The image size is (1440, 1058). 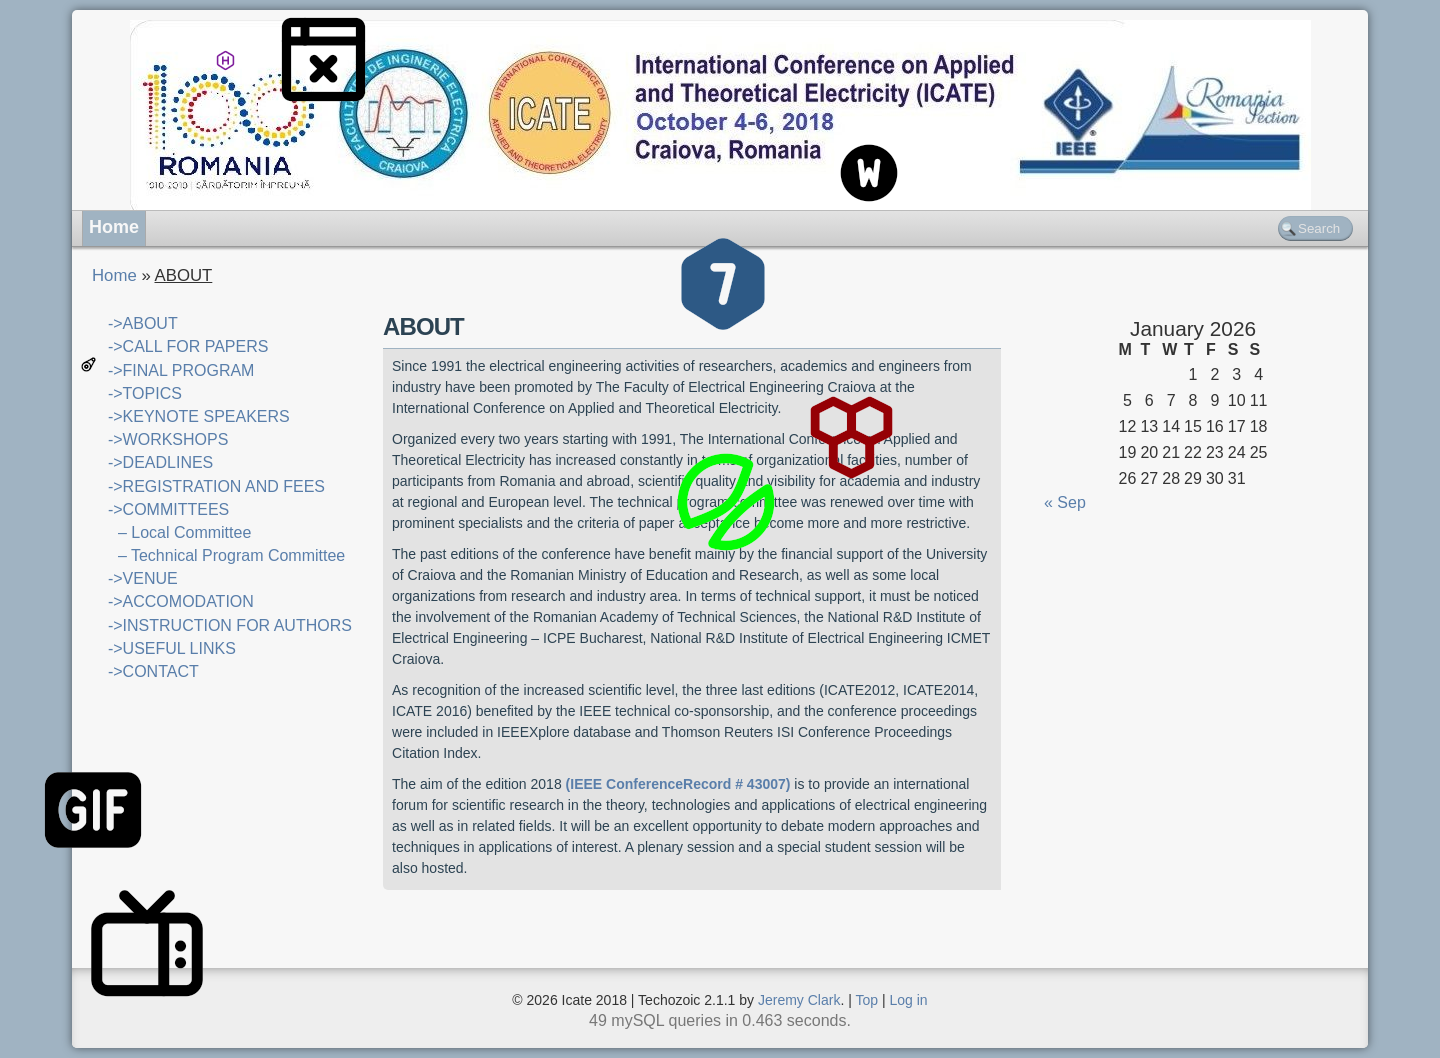 What do you see at coordinates (225, 60) in the screenshot?
I see `open Hexo blogging framework` at bounding box center [225, 60].